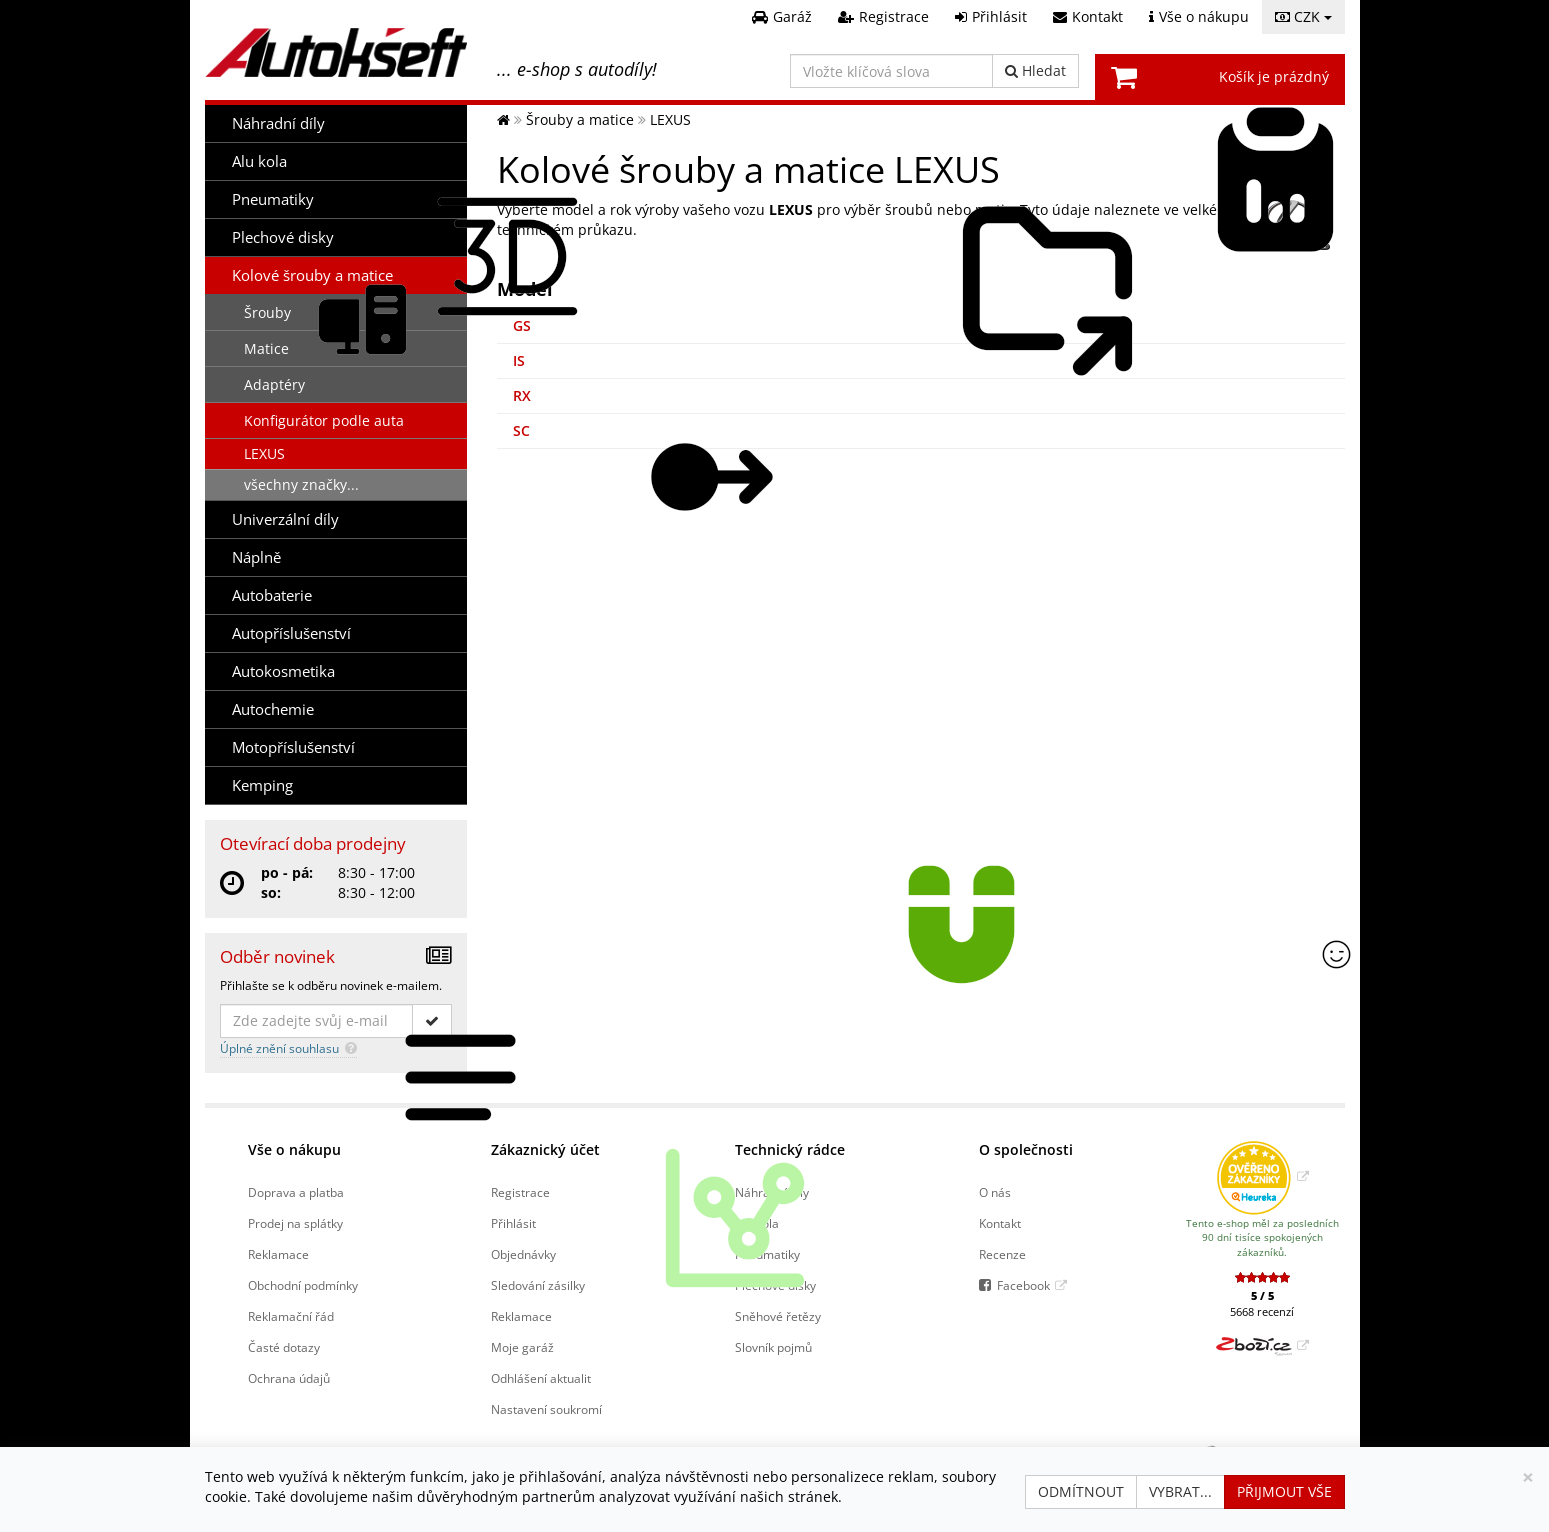 Image resolution: width=1549 pixels, height=1532 pixels. Describe the element at coordinates (961, 924) in the screenshot. I see `attract or pull related items together` at that location.